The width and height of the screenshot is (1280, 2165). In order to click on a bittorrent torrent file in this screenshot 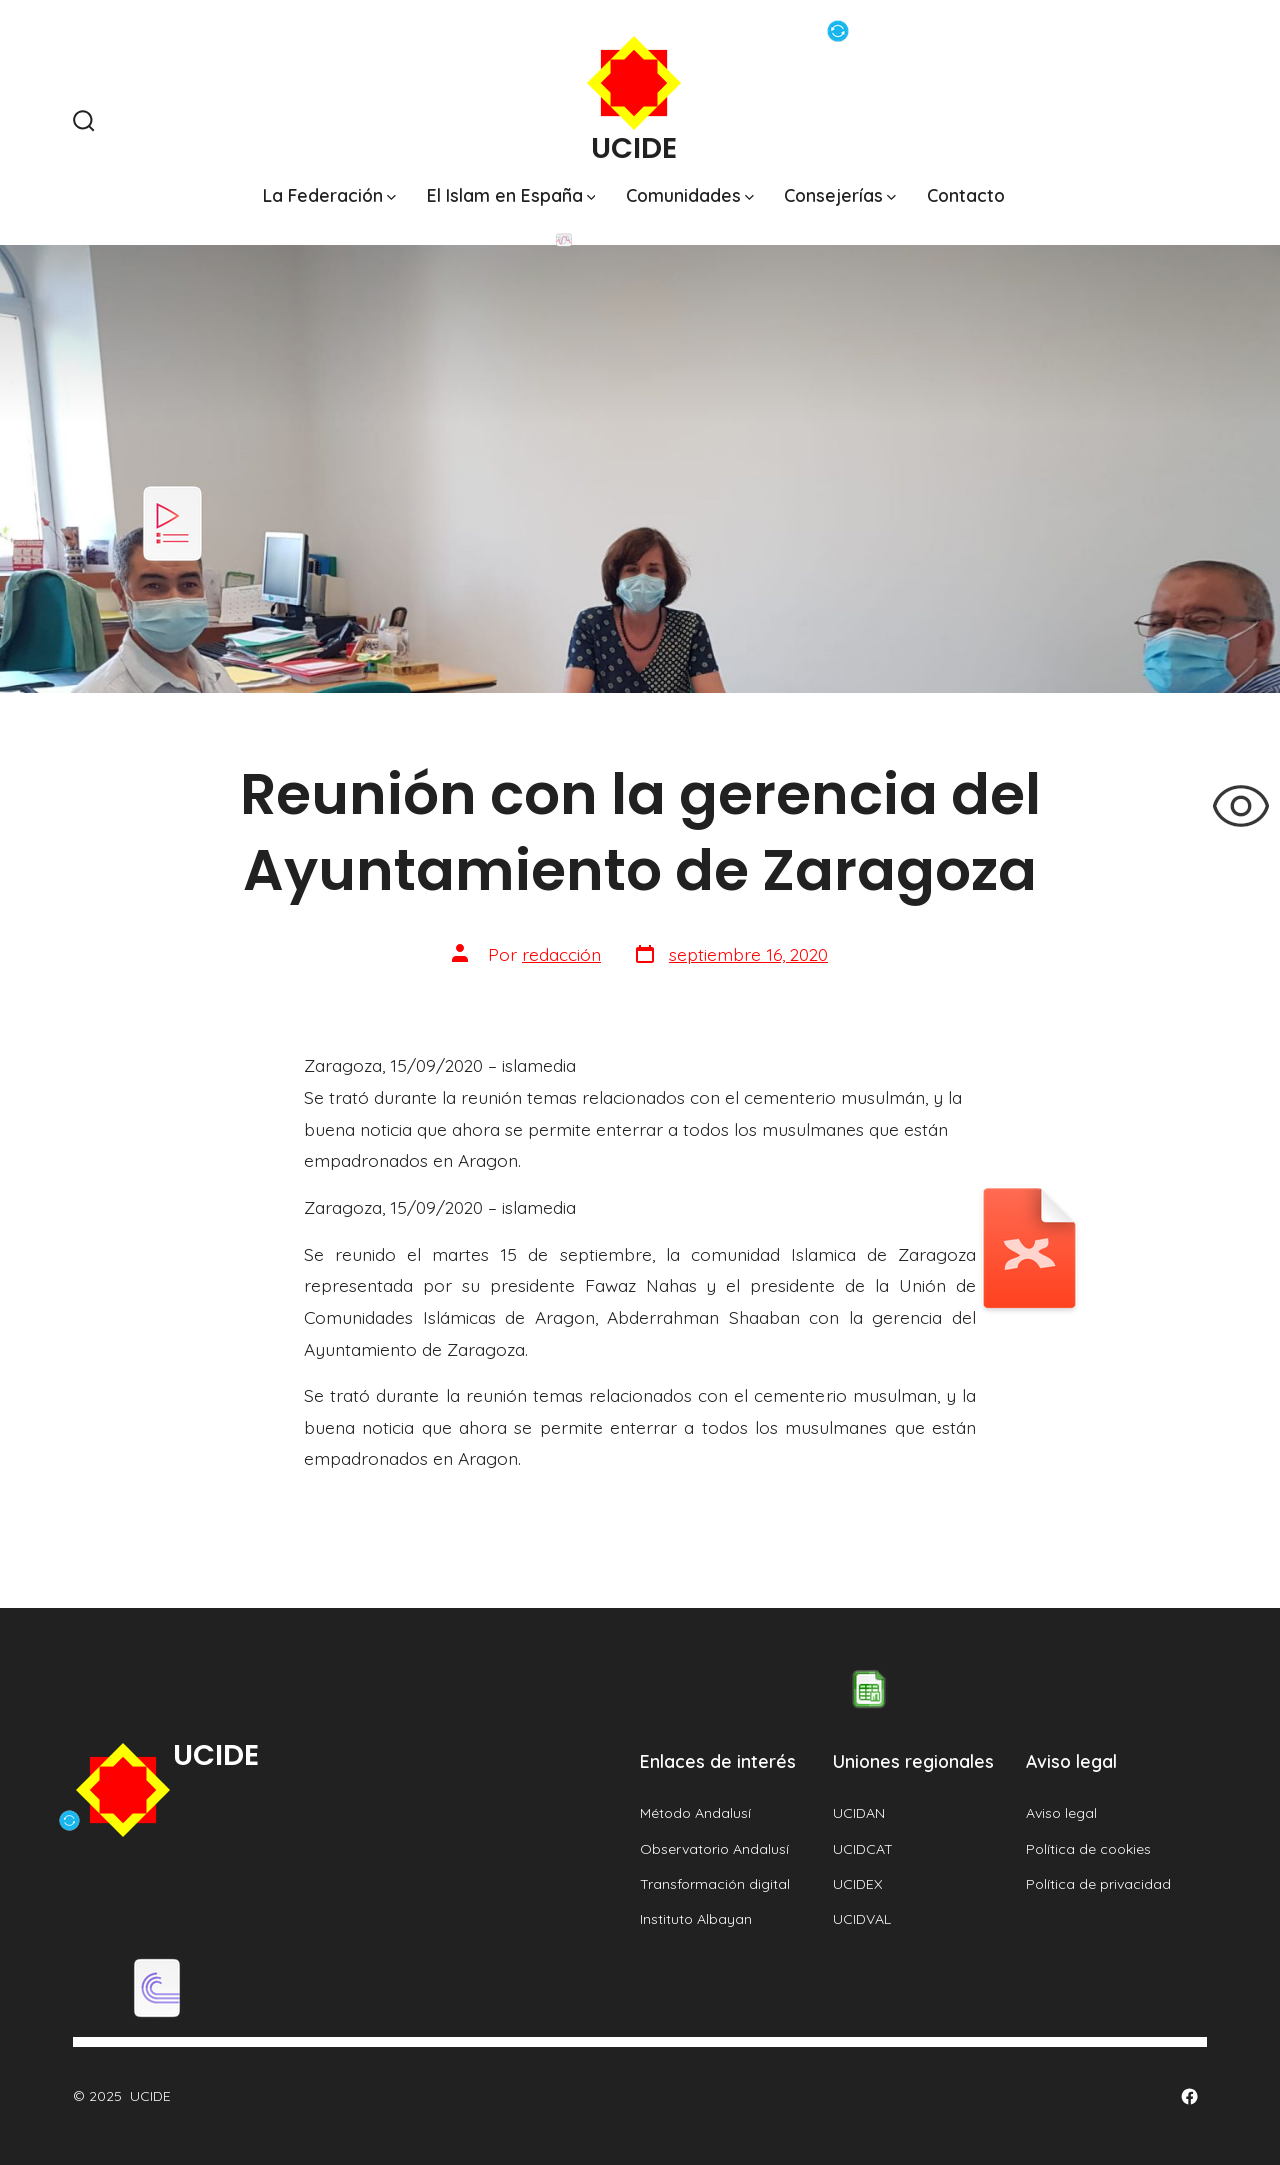, I will do `click(157, 1988)`.